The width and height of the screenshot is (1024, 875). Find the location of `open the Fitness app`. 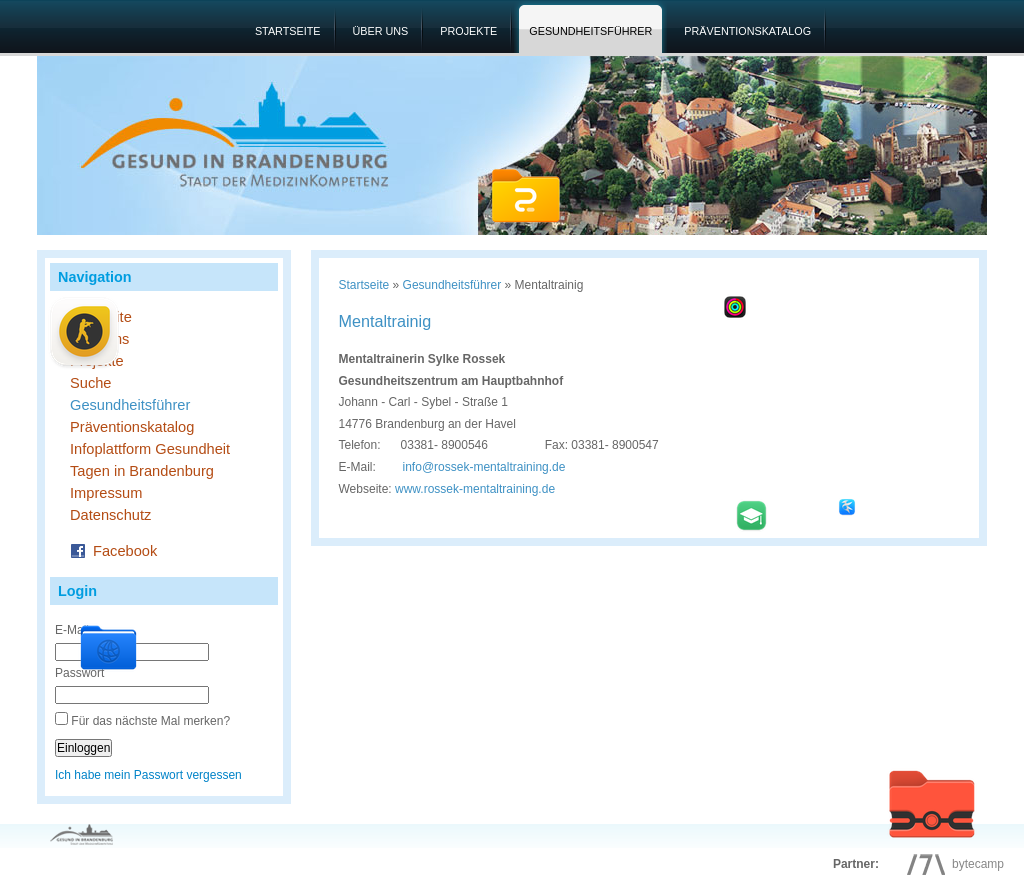

open the Fitness app is located at coordinates (735, 307).